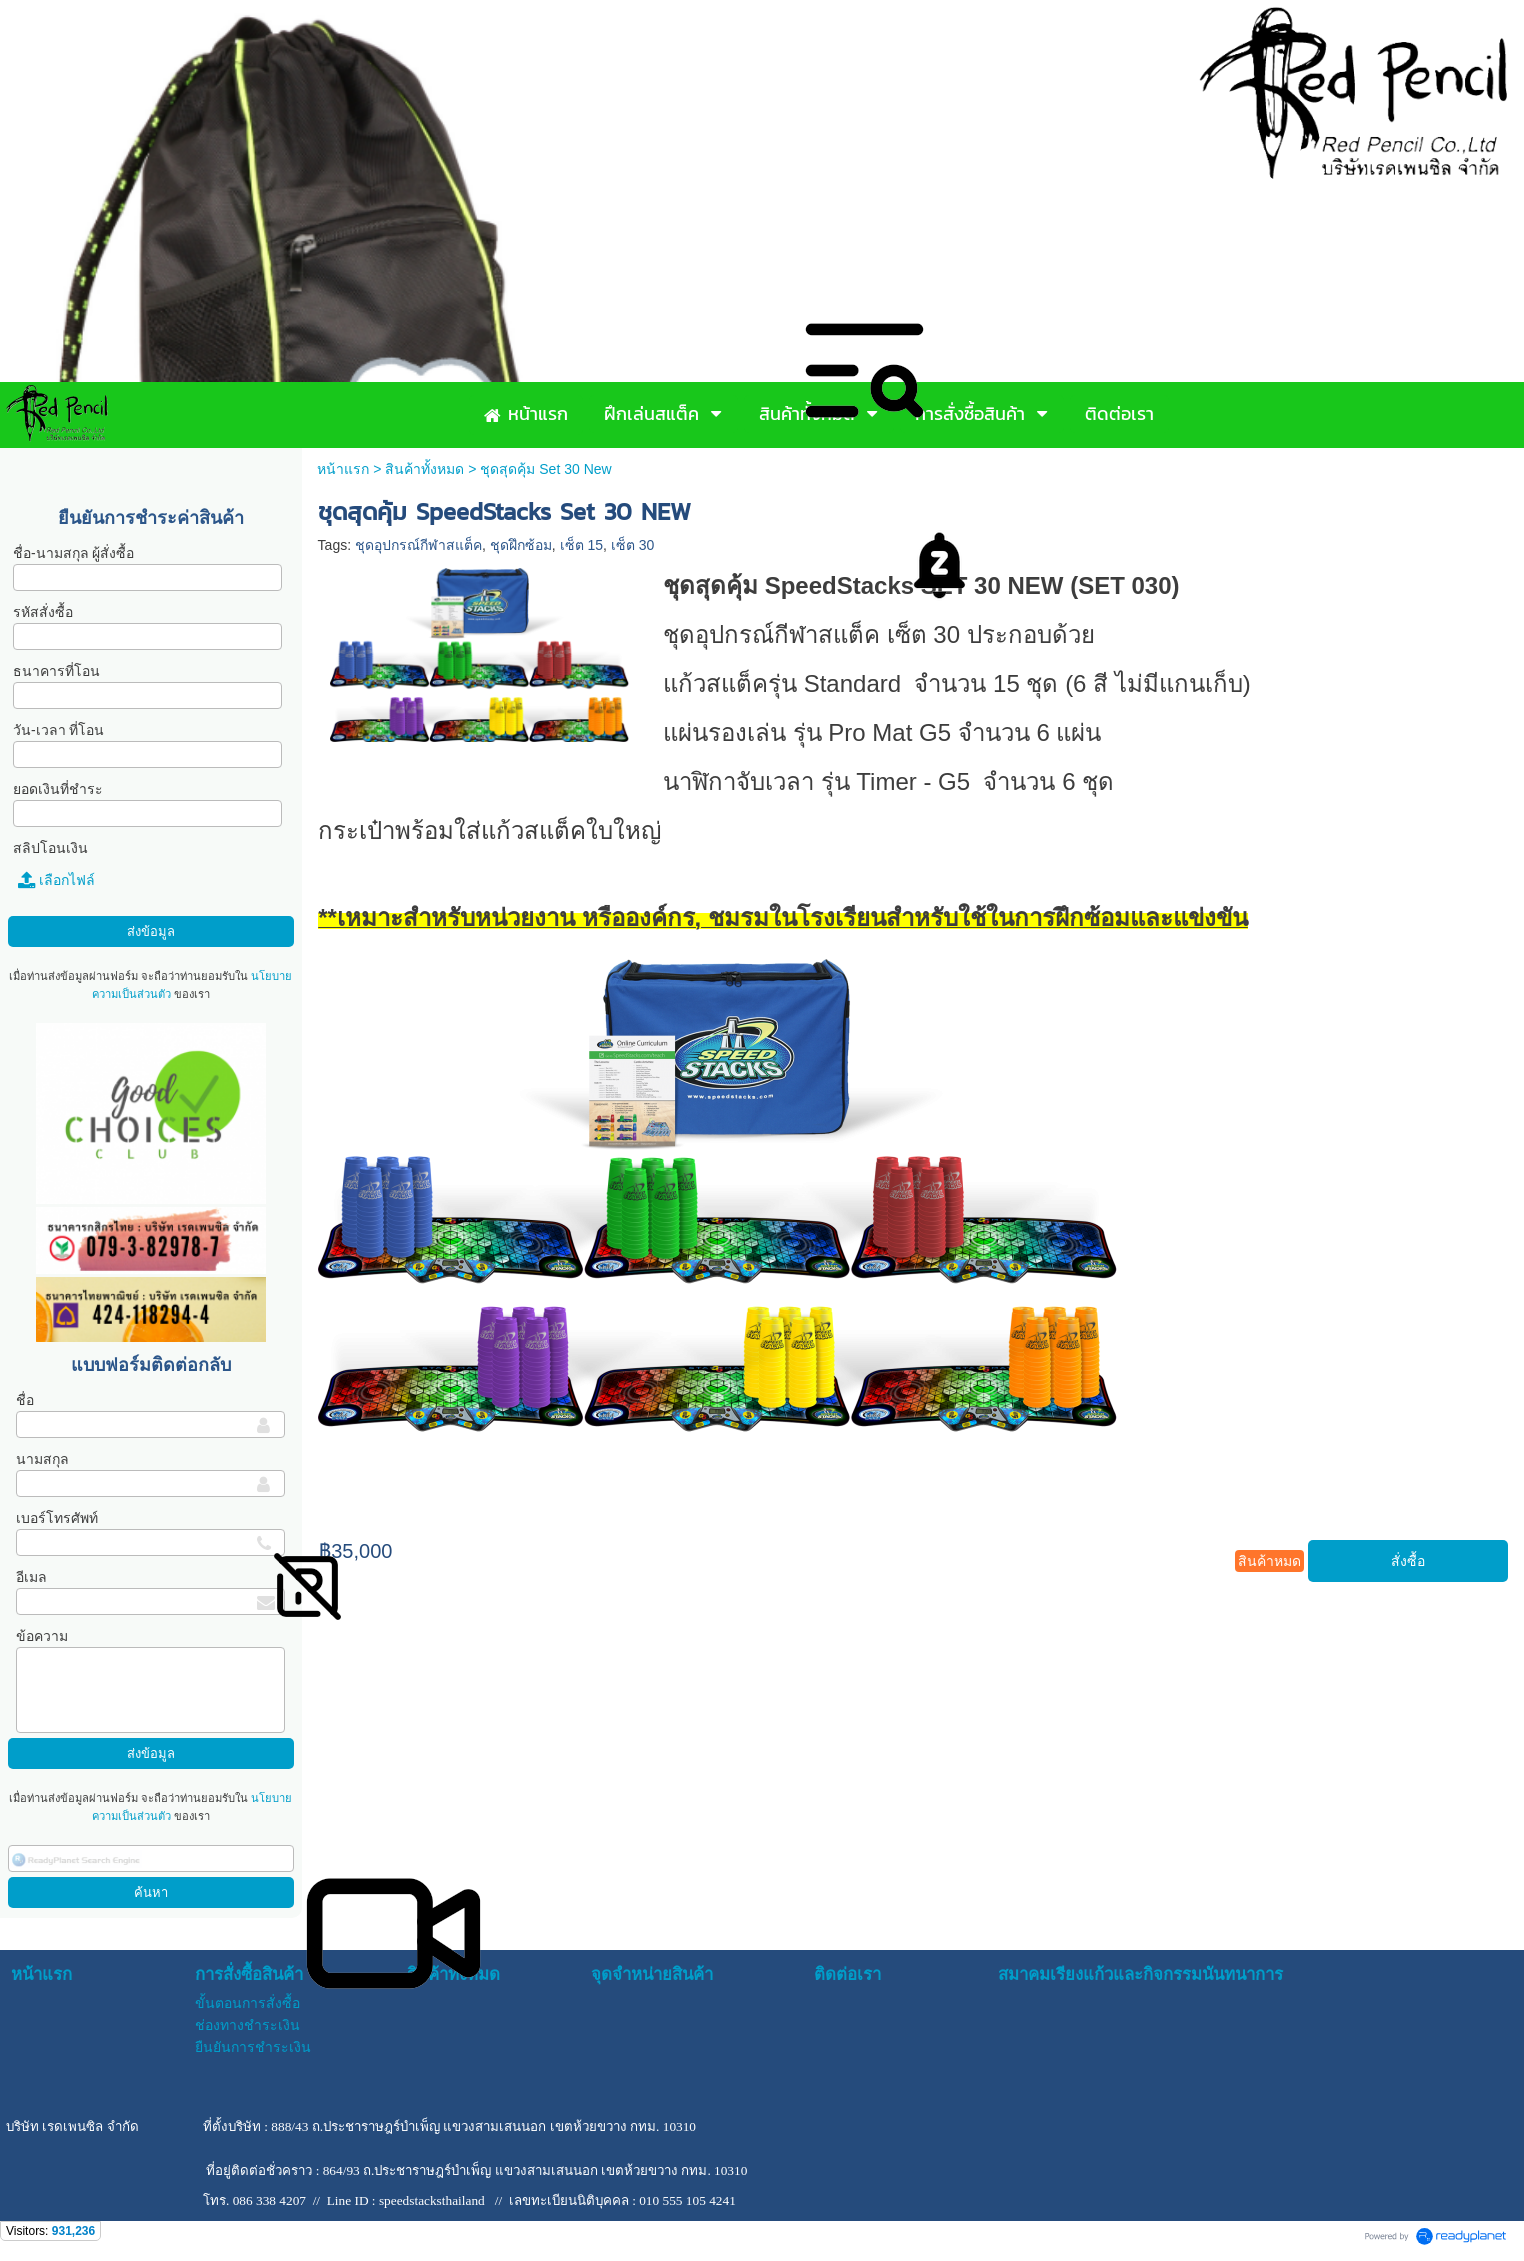 The image size is (1524, 2261). I want to click on notifications are paused or snoozed, so click(939, 564).